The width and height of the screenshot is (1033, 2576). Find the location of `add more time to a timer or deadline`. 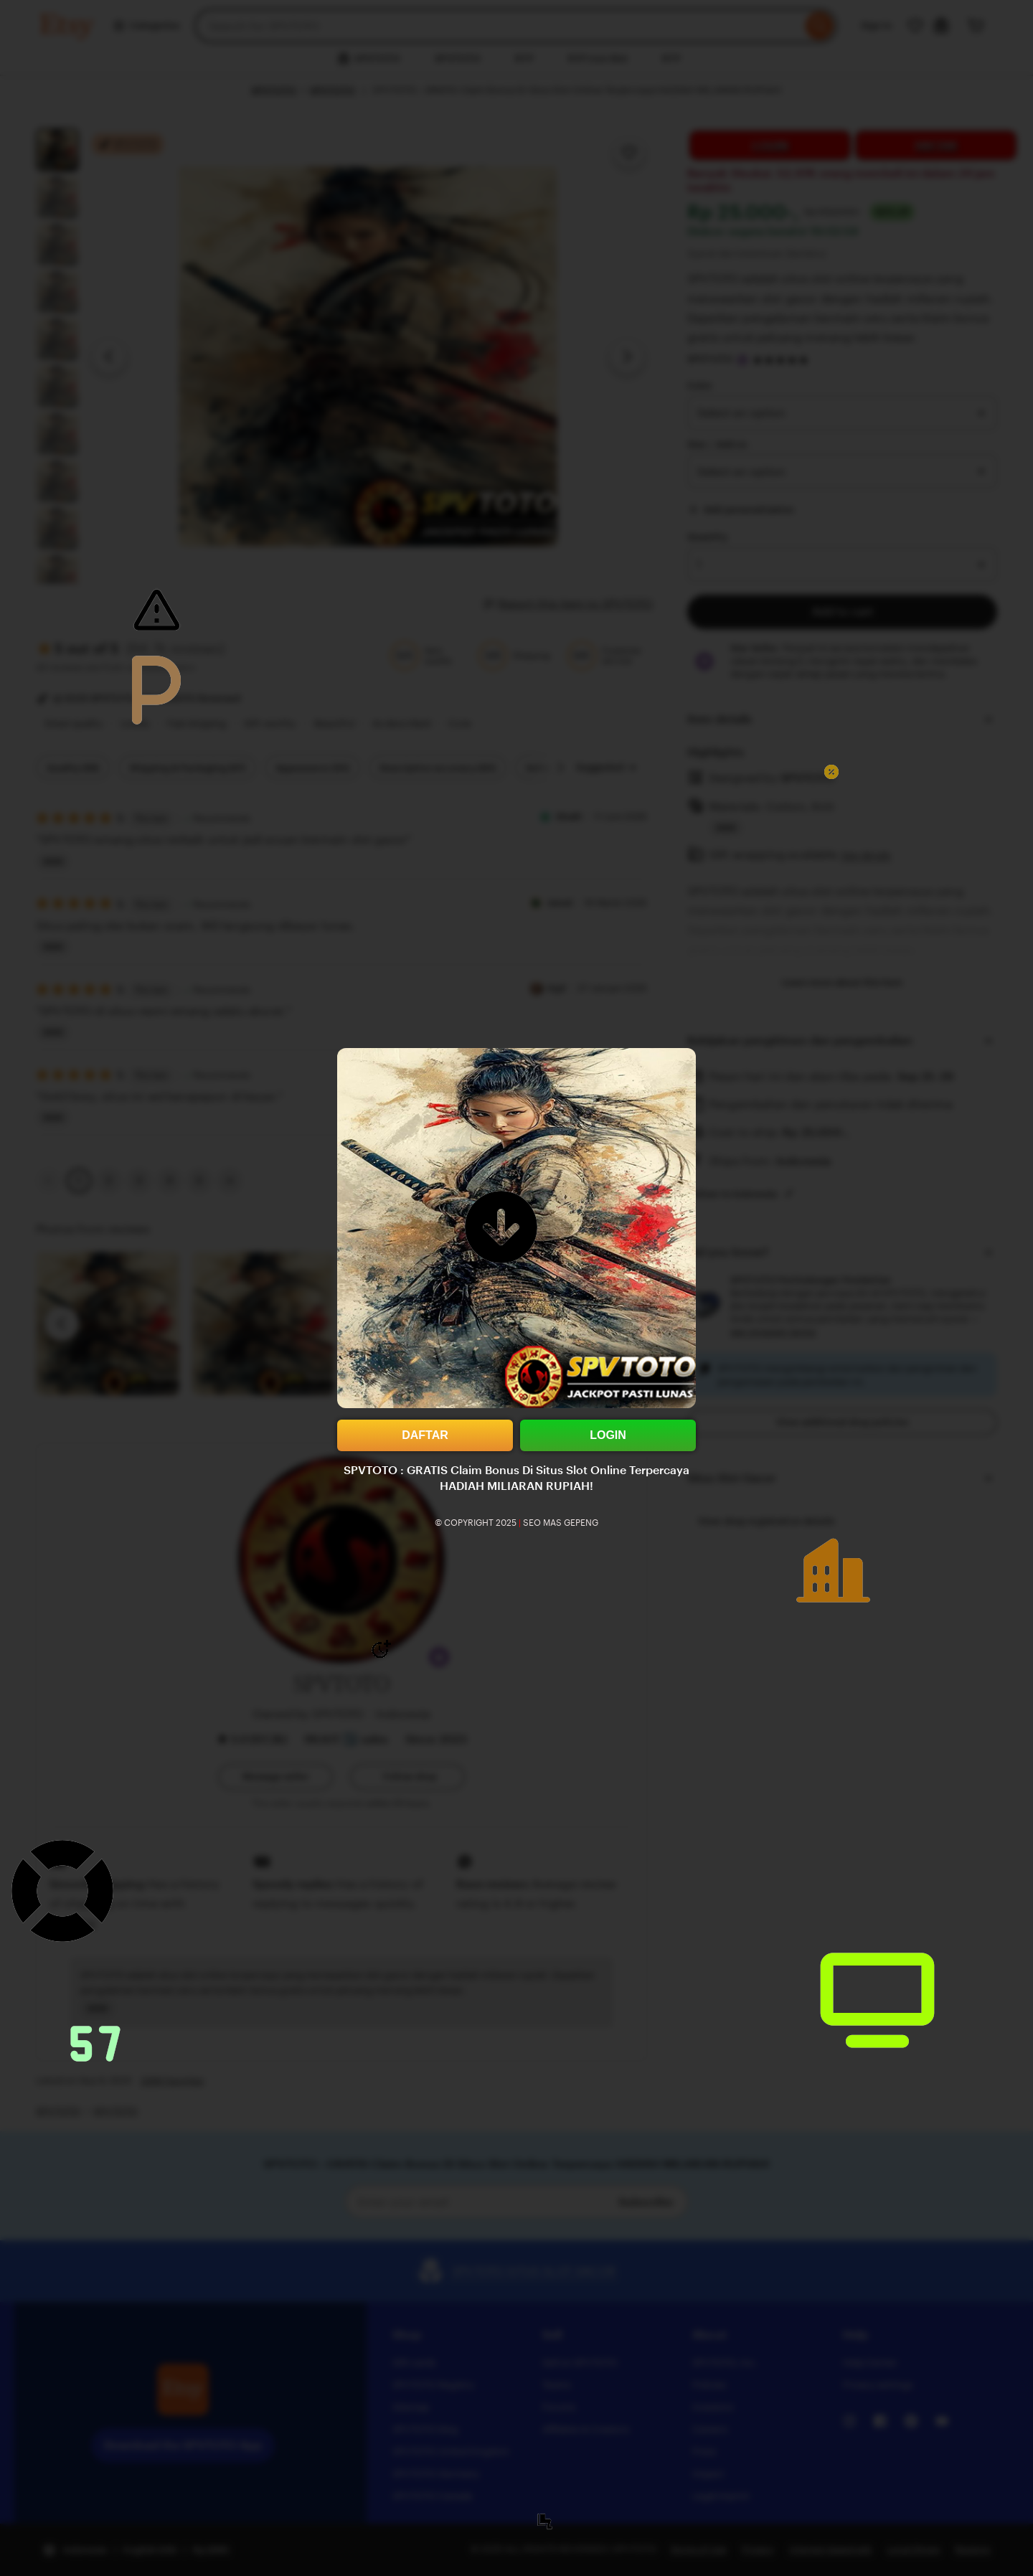

add more time to a timer or deadline is located at coordinates (381, 1649).